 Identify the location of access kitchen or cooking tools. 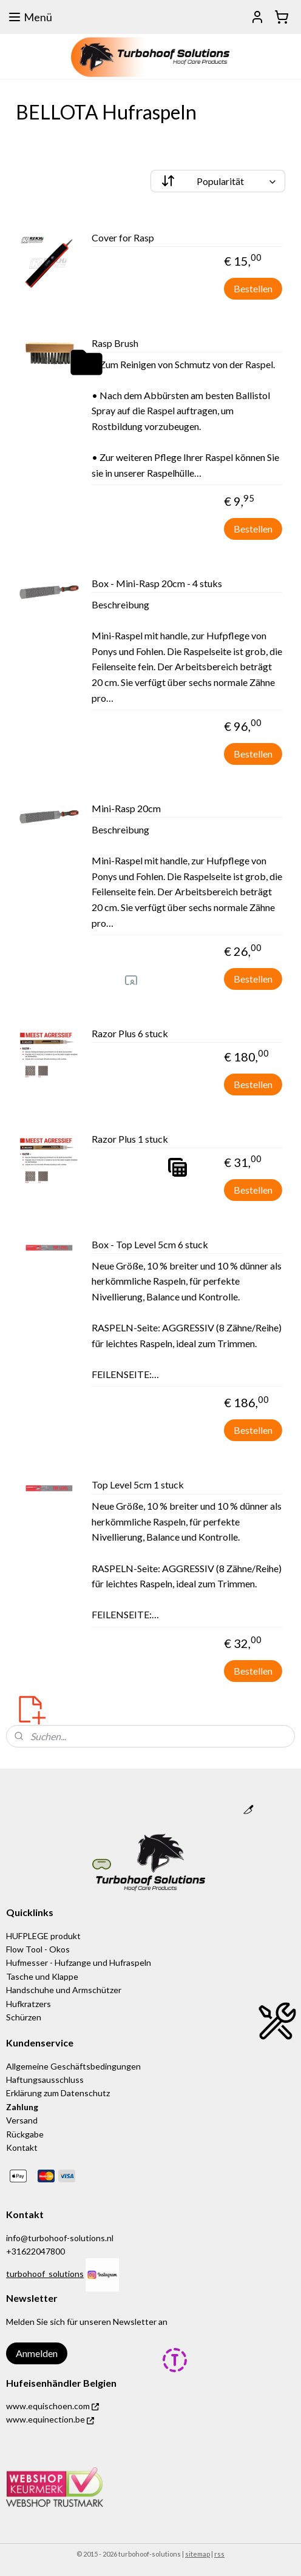
(248, 1809).